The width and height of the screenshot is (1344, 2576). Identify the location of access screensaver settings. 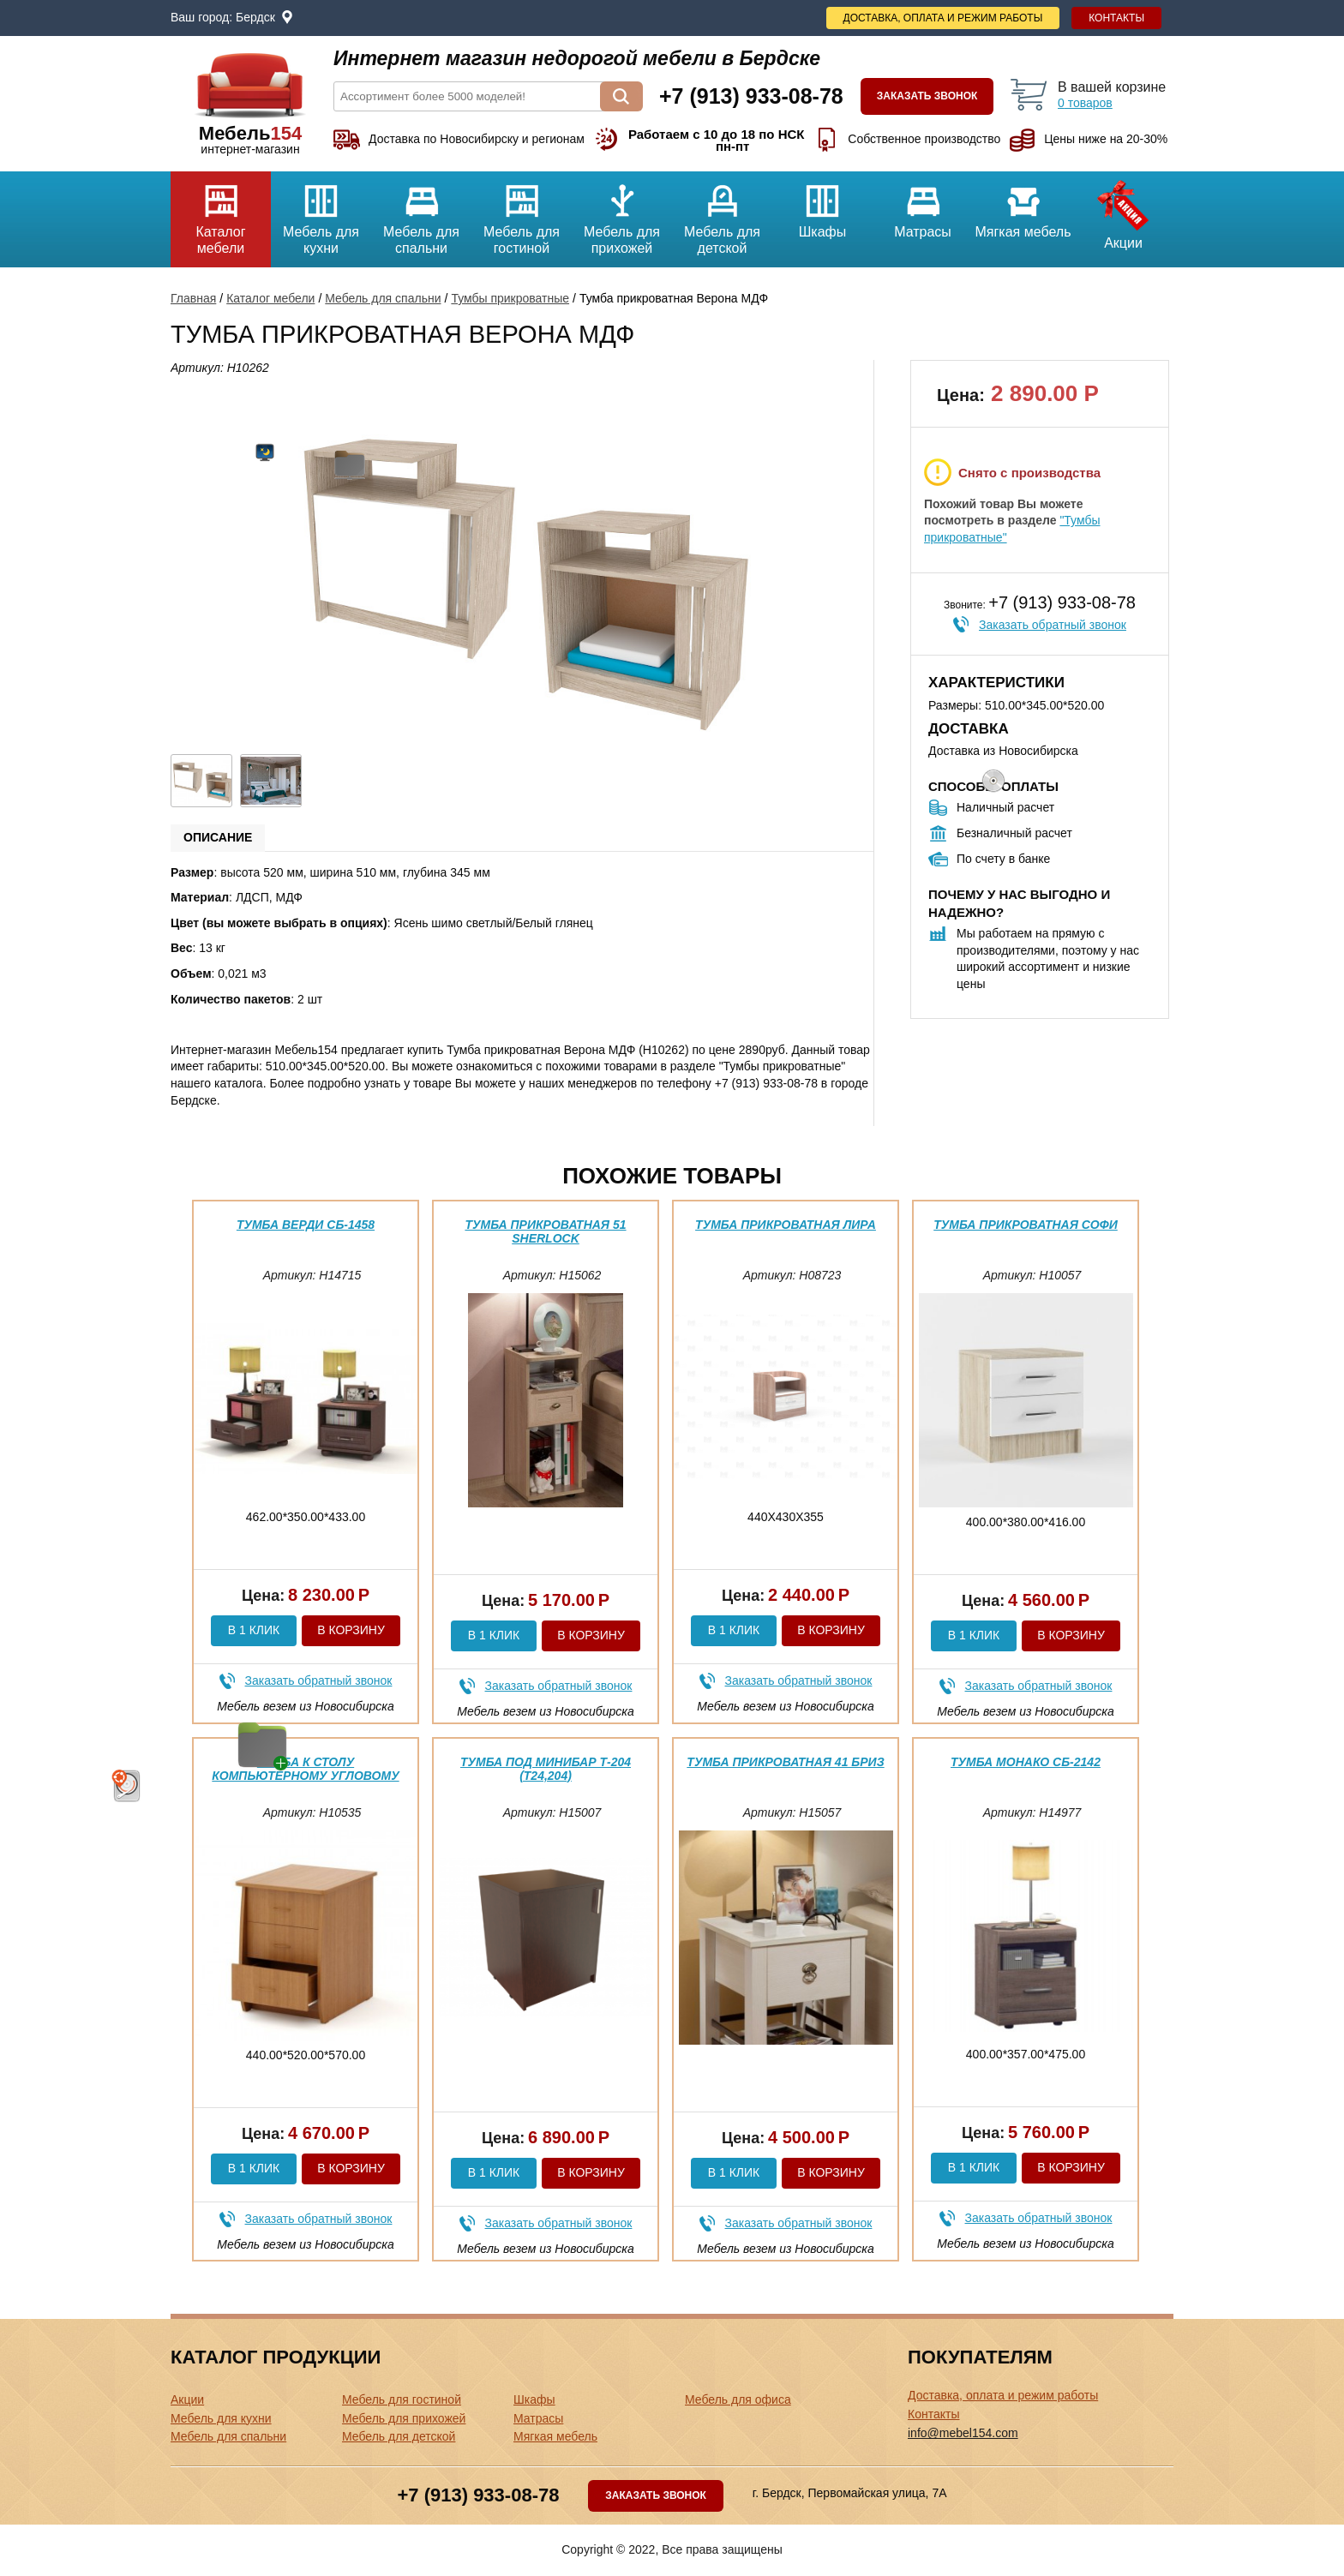
(265, 452).